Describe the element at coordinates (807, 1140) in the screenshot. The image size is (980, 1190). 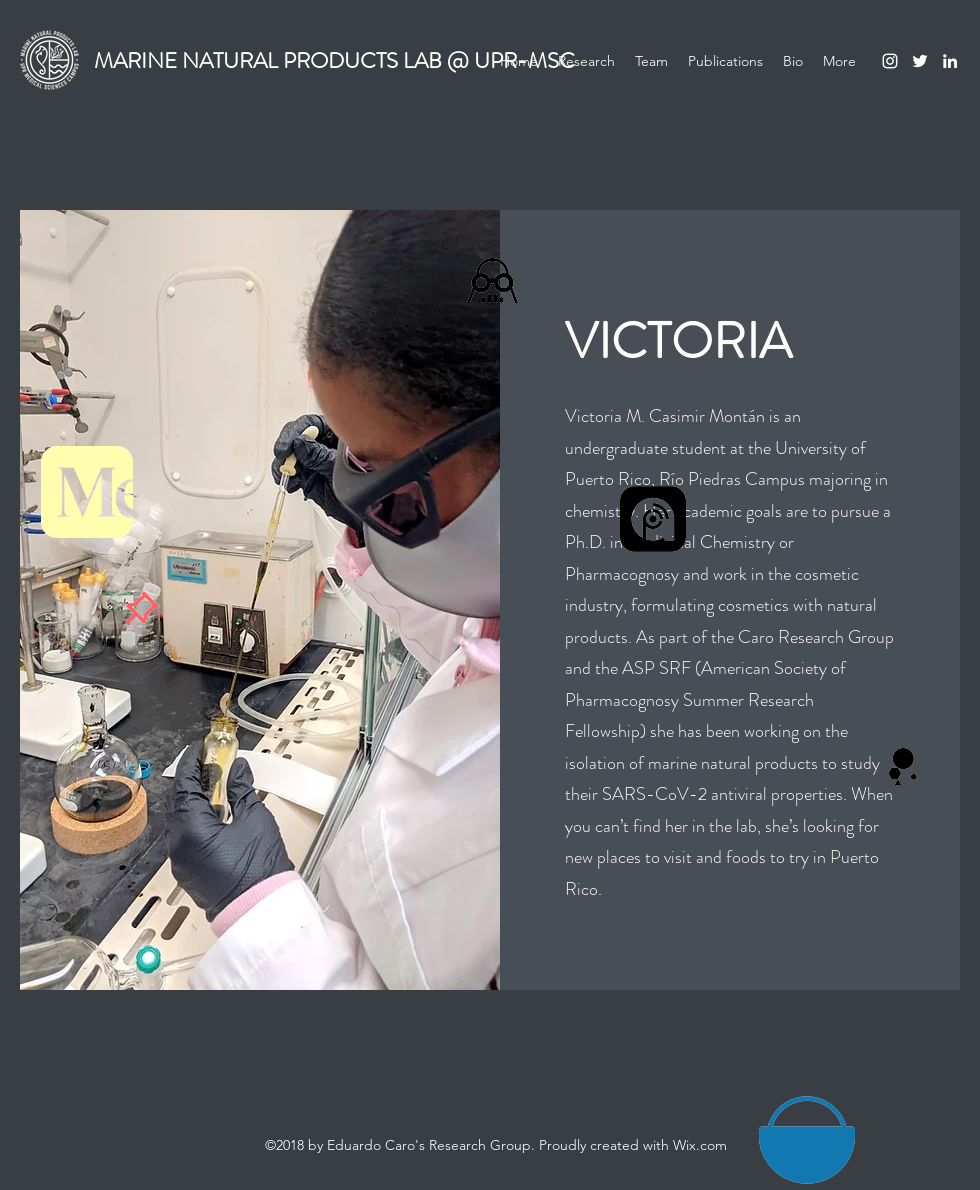
I see `umami analytics platform logo` at that location.